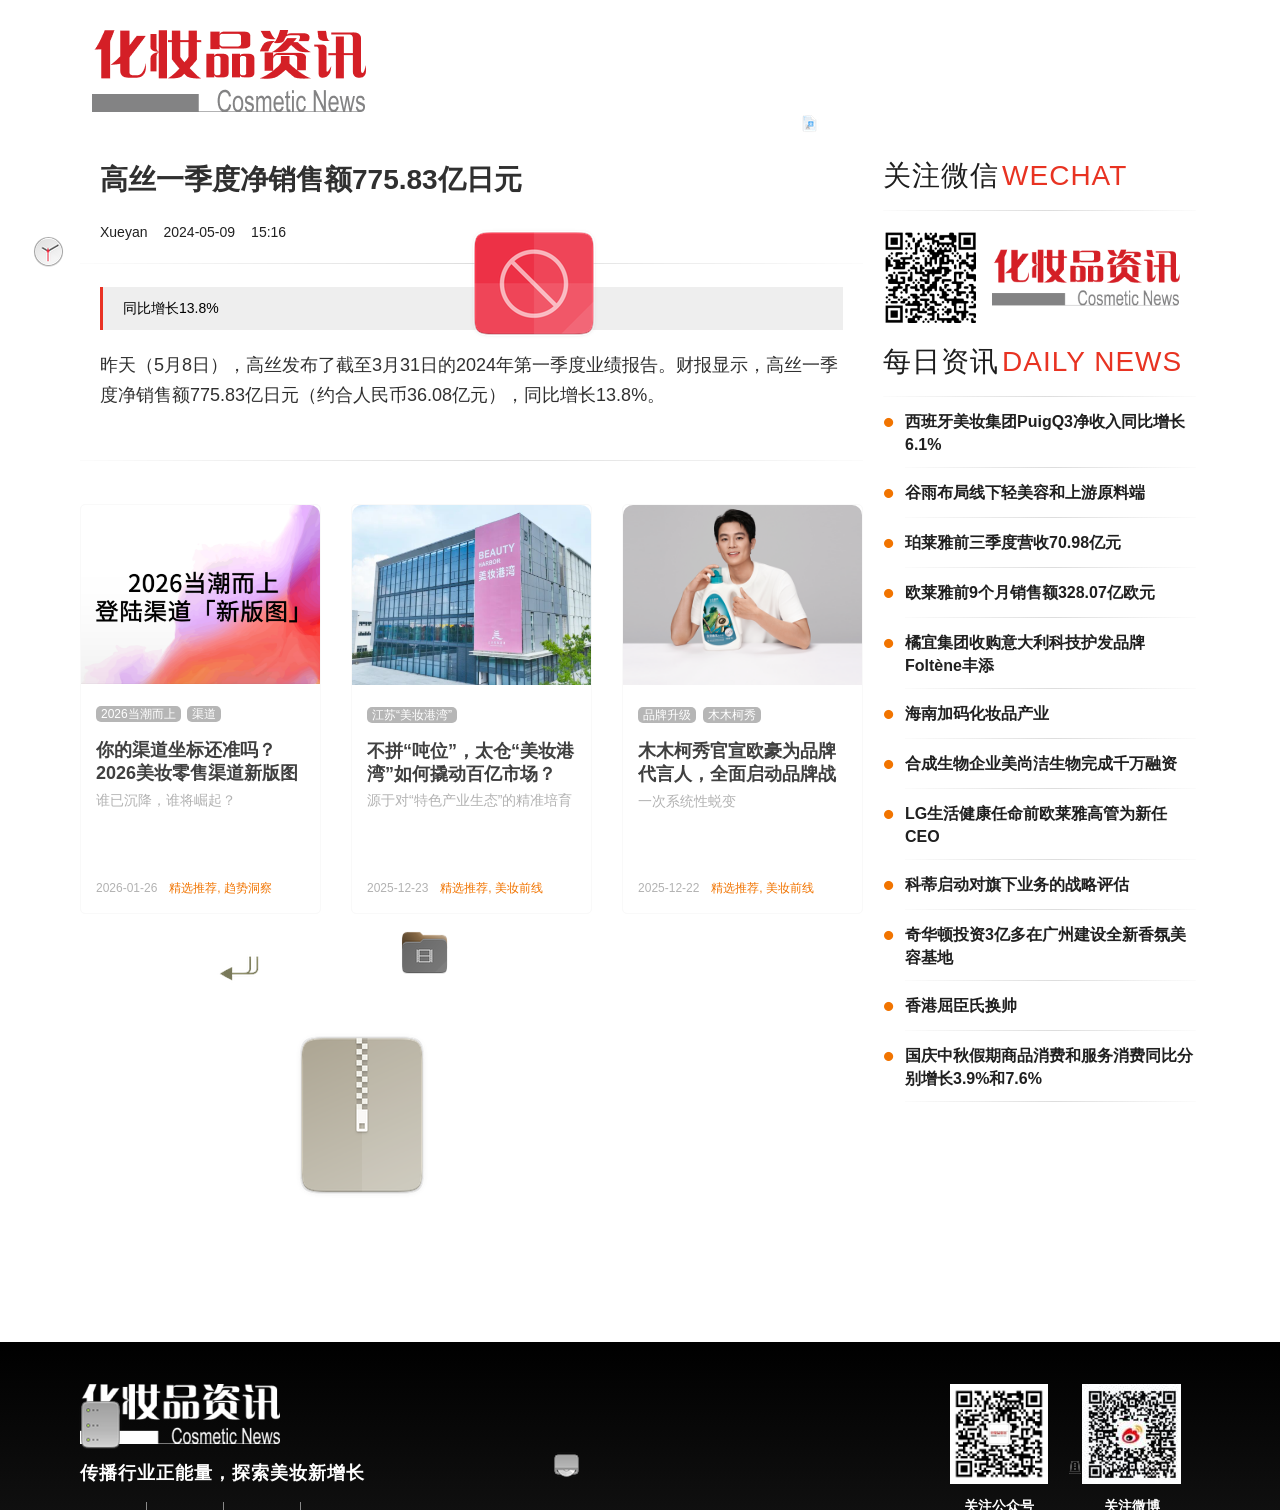 The width and height of the screenshot is (1280, 1510). Describe the element at coordinates (424, 952) in the screenshot. I see `open your videos folder` at that location.